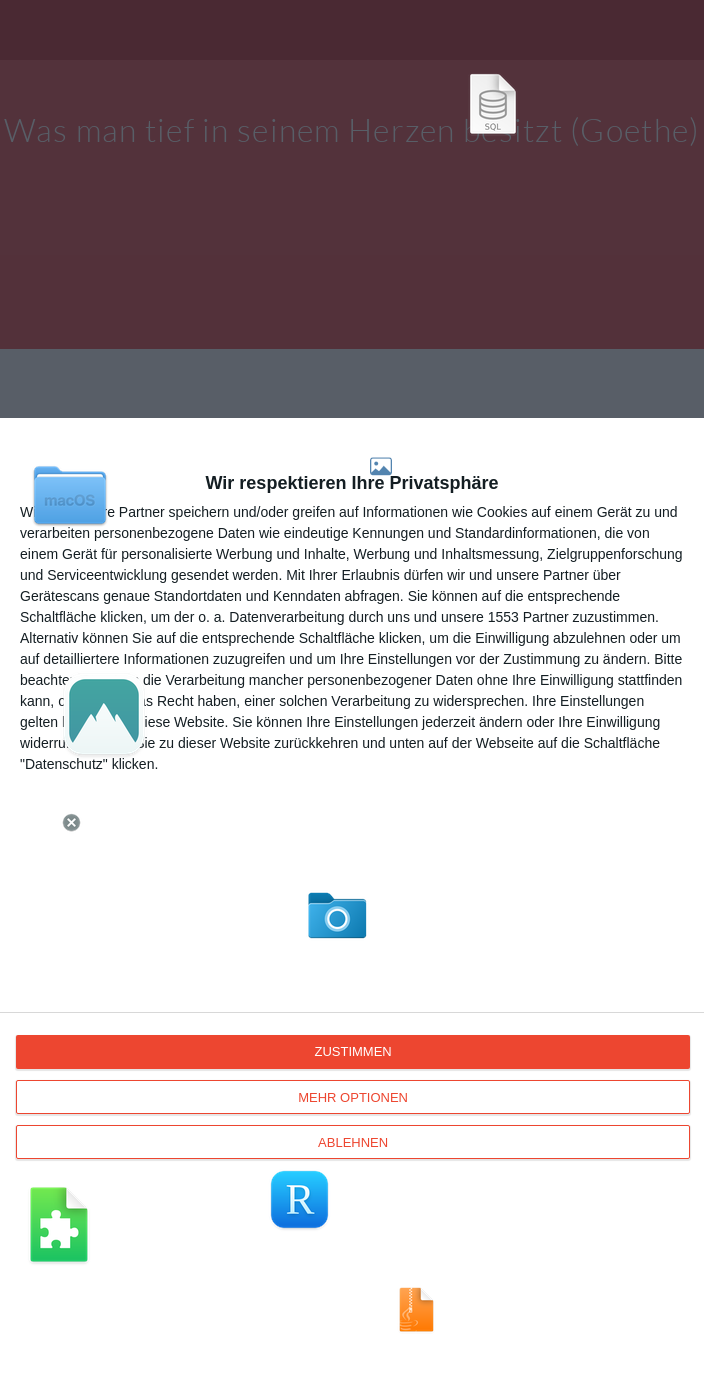 Image resolution: width=704 pixels, height=1393 pixels. What do you see at coordinates (104, 714) in the screenshot?
I see `open nordpass password manager` at bounding box center [104, 714].